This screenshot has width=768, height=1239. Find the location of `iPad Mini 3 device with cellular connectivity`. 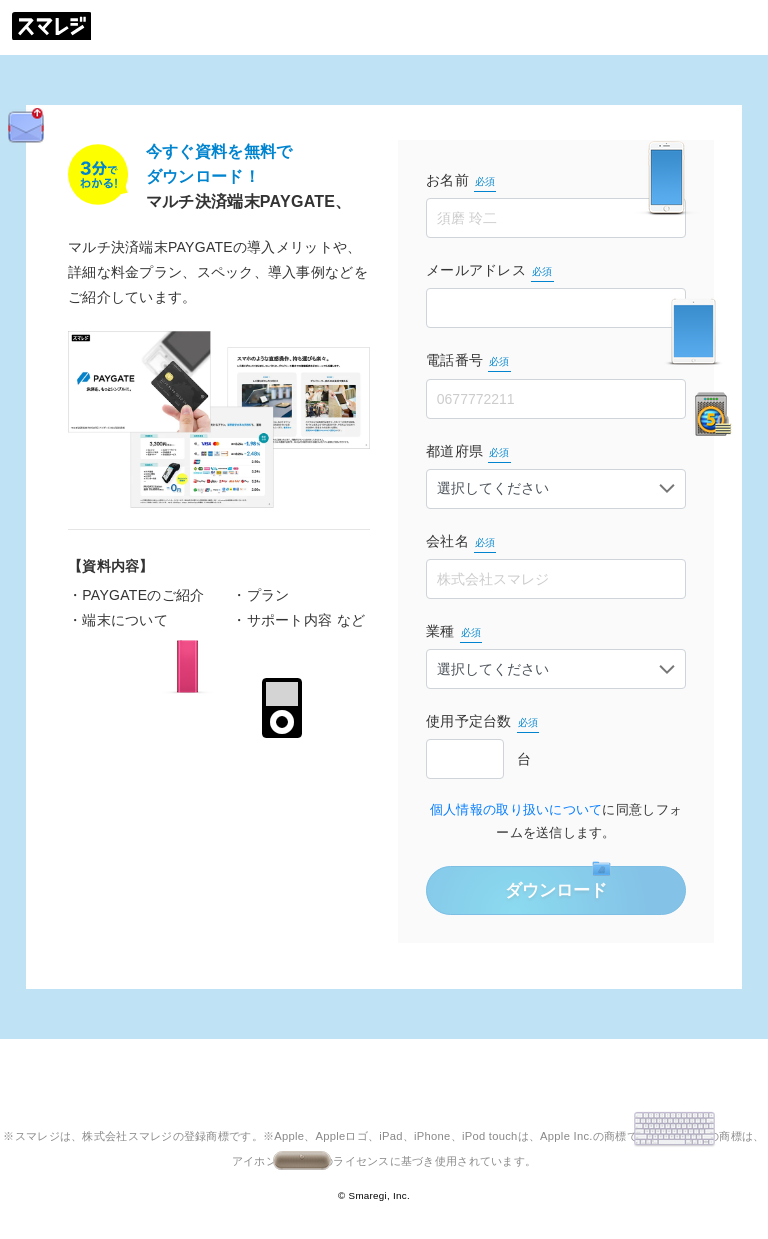

iPad Mini 3 device with cellular connectivity is located at coordinates (693, 325).